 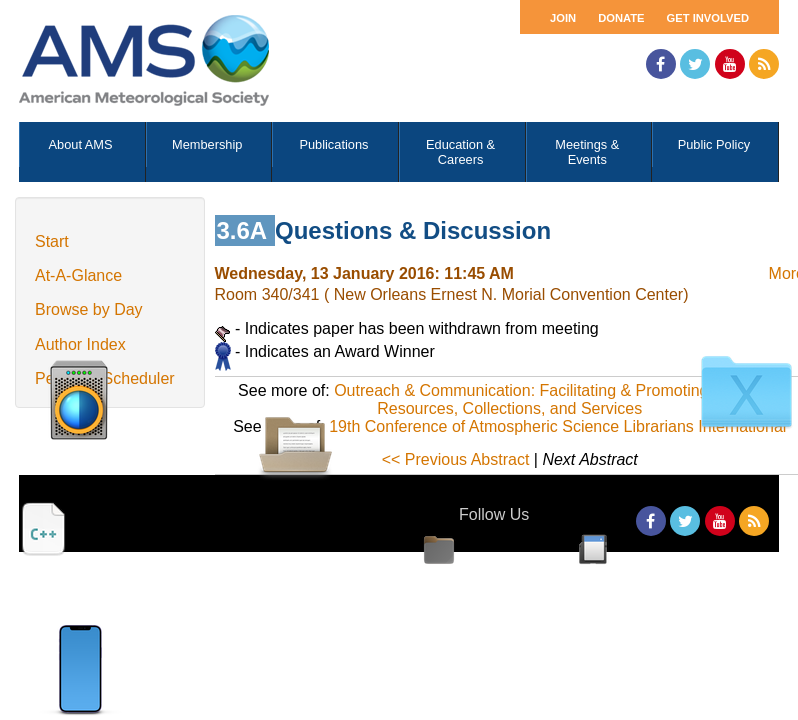 What do you see at coordinates (593, 549) in the screenshot?
I see `access miniSD card storage` at bounding box center [593, 549].